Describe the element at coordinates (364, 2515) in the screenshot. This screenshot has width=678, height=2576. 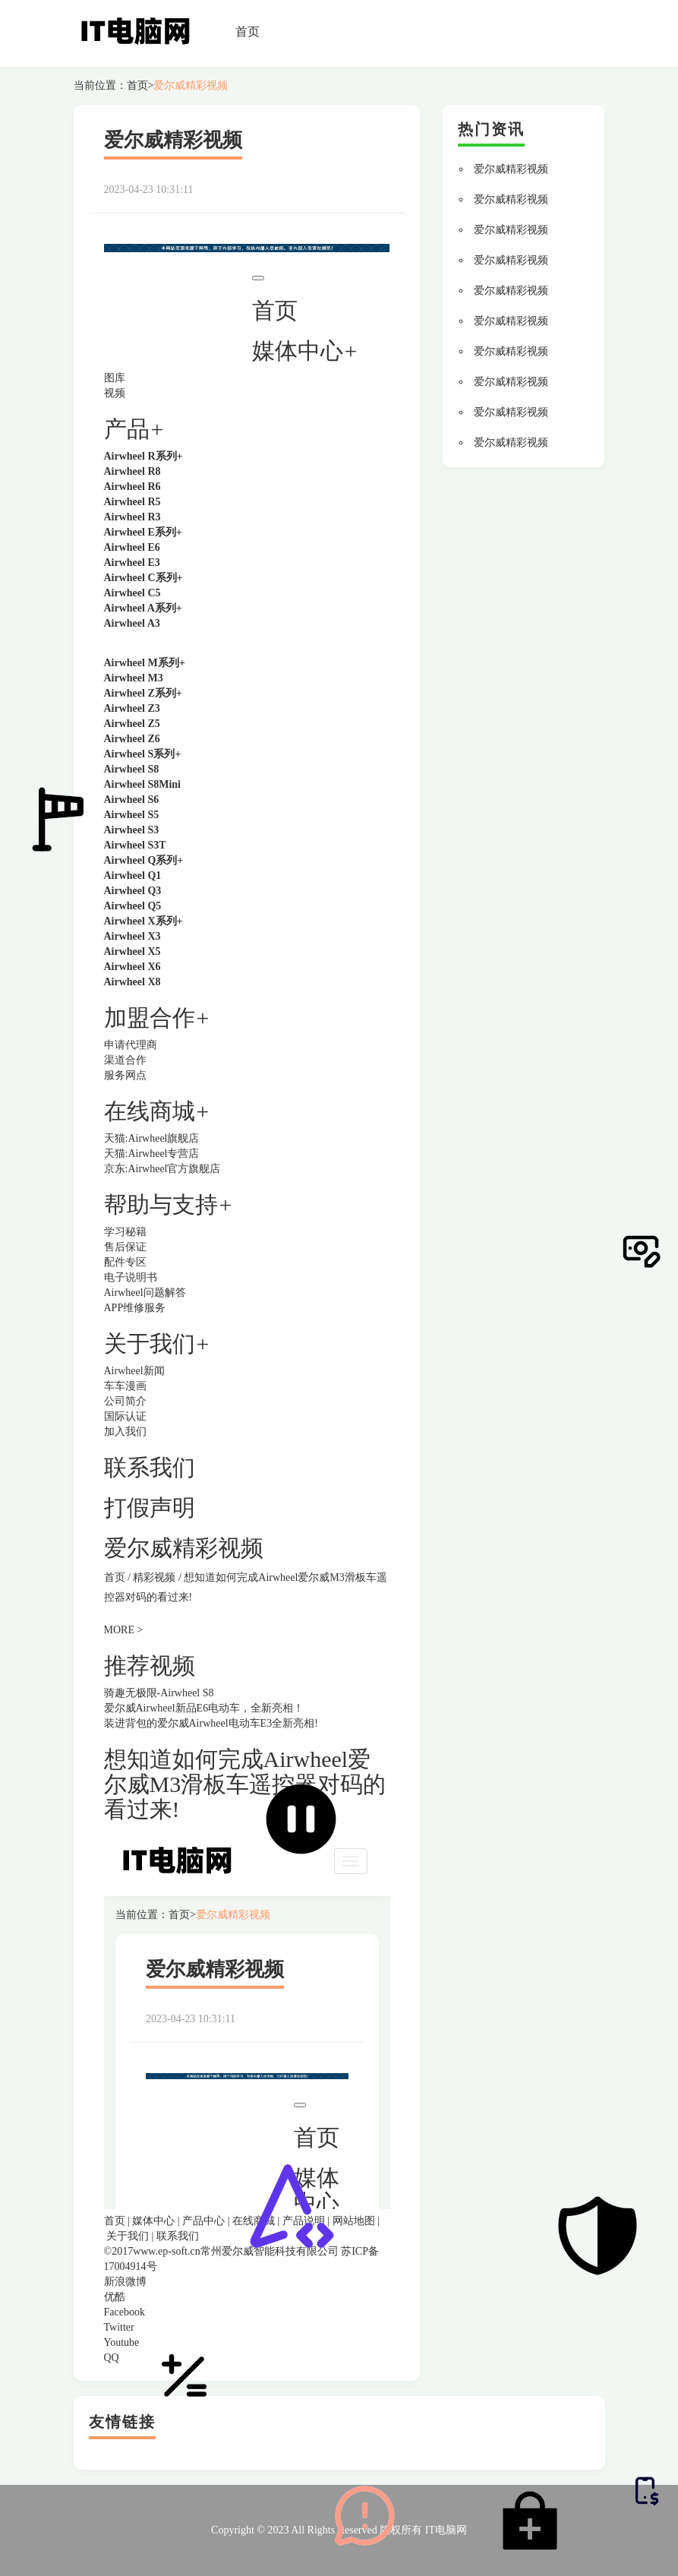
I see `message with a warning or alert` at that location.